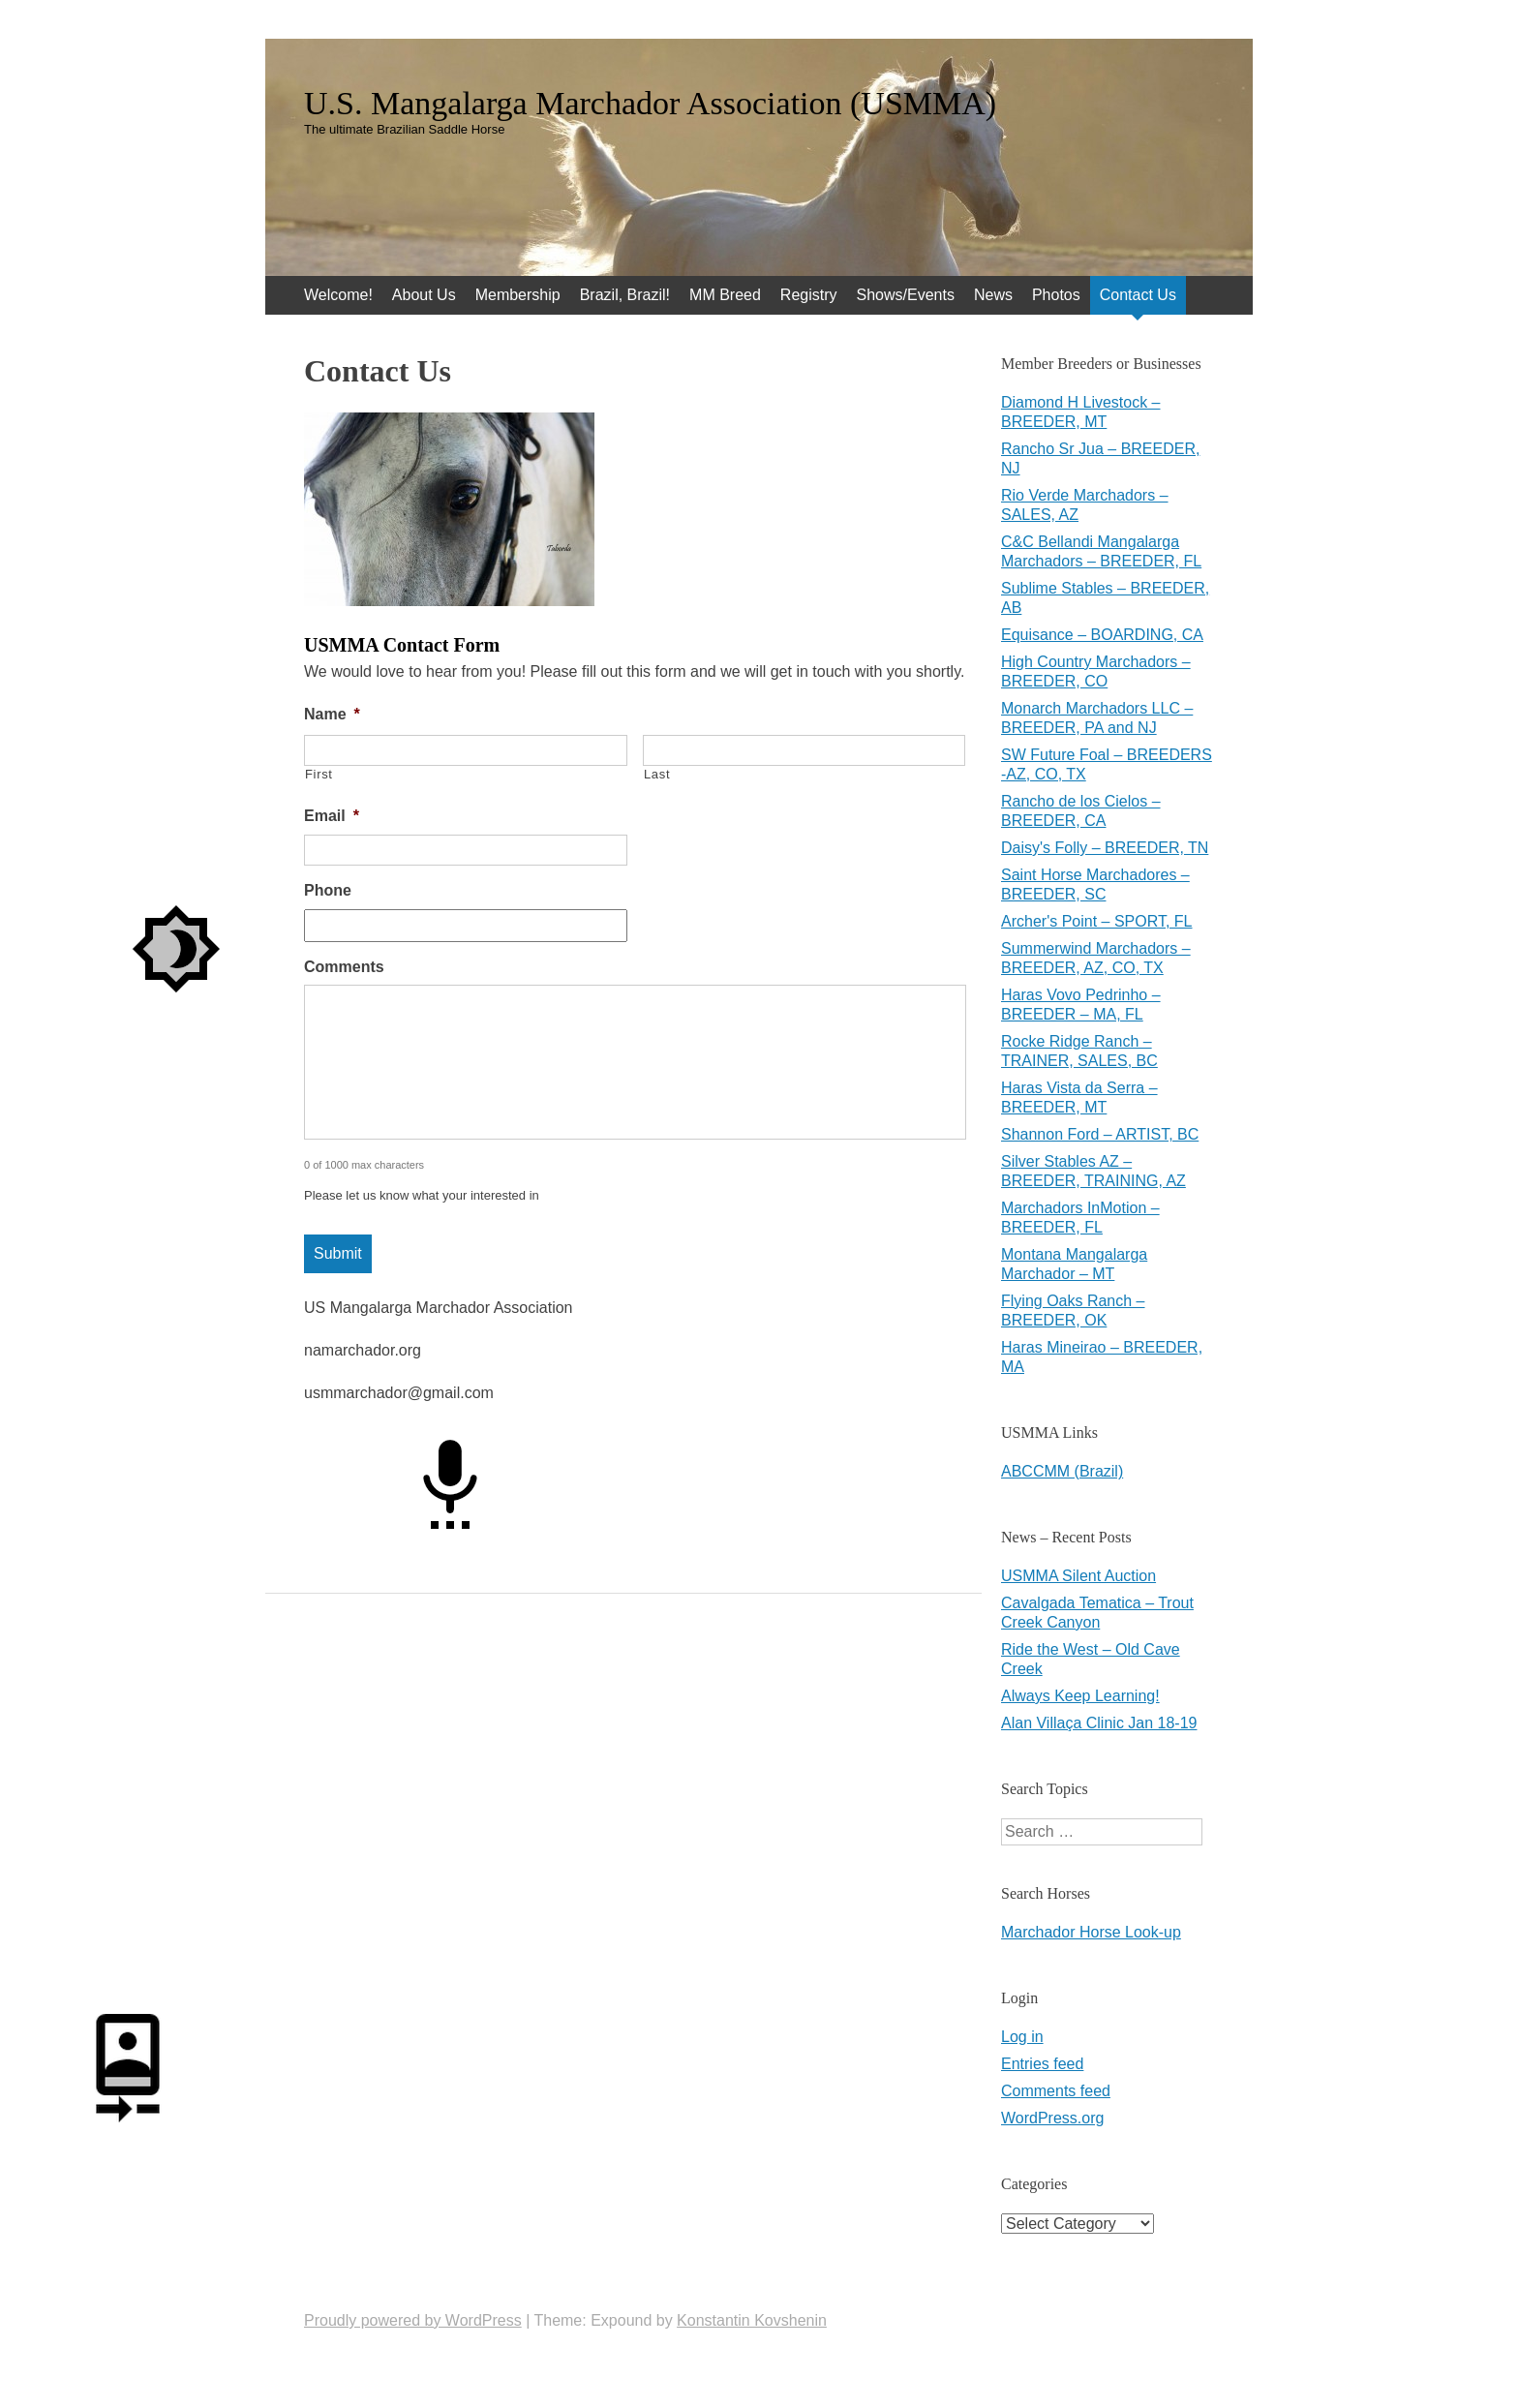 Image resolution: width=1518 pixels, height=2408 pixels. Describe the element at coordinates (450, 1482) in the screenshot. I see `access voice input settings` at that location.